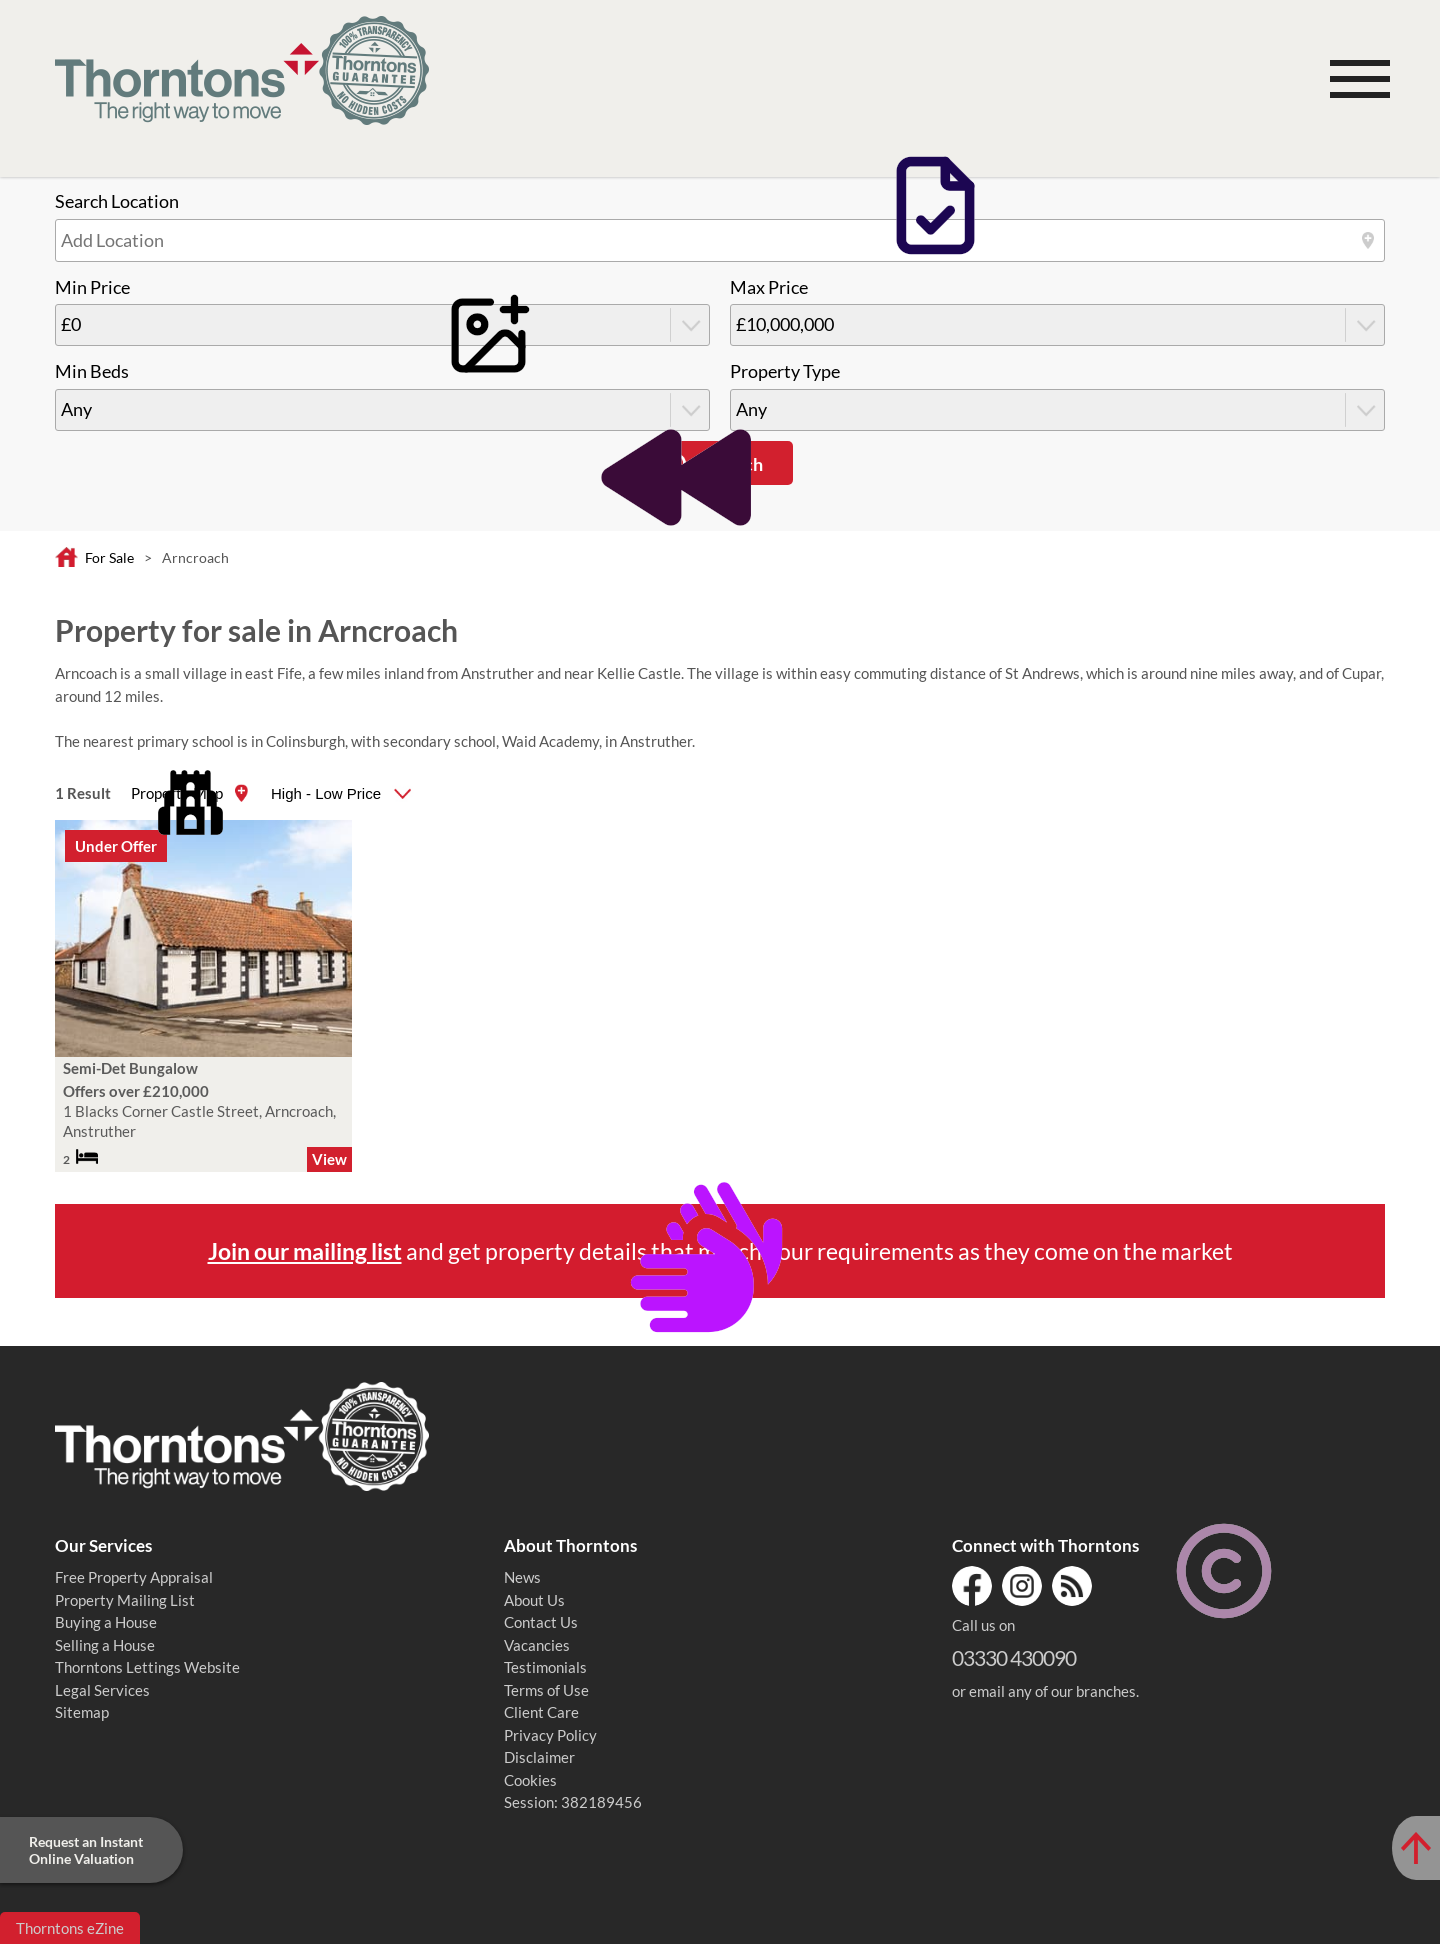  What do you see at coordinates (190, 802) in the screenshot?
I see `indicates a hindu temple or religious site` at bounding box center [190, 802].